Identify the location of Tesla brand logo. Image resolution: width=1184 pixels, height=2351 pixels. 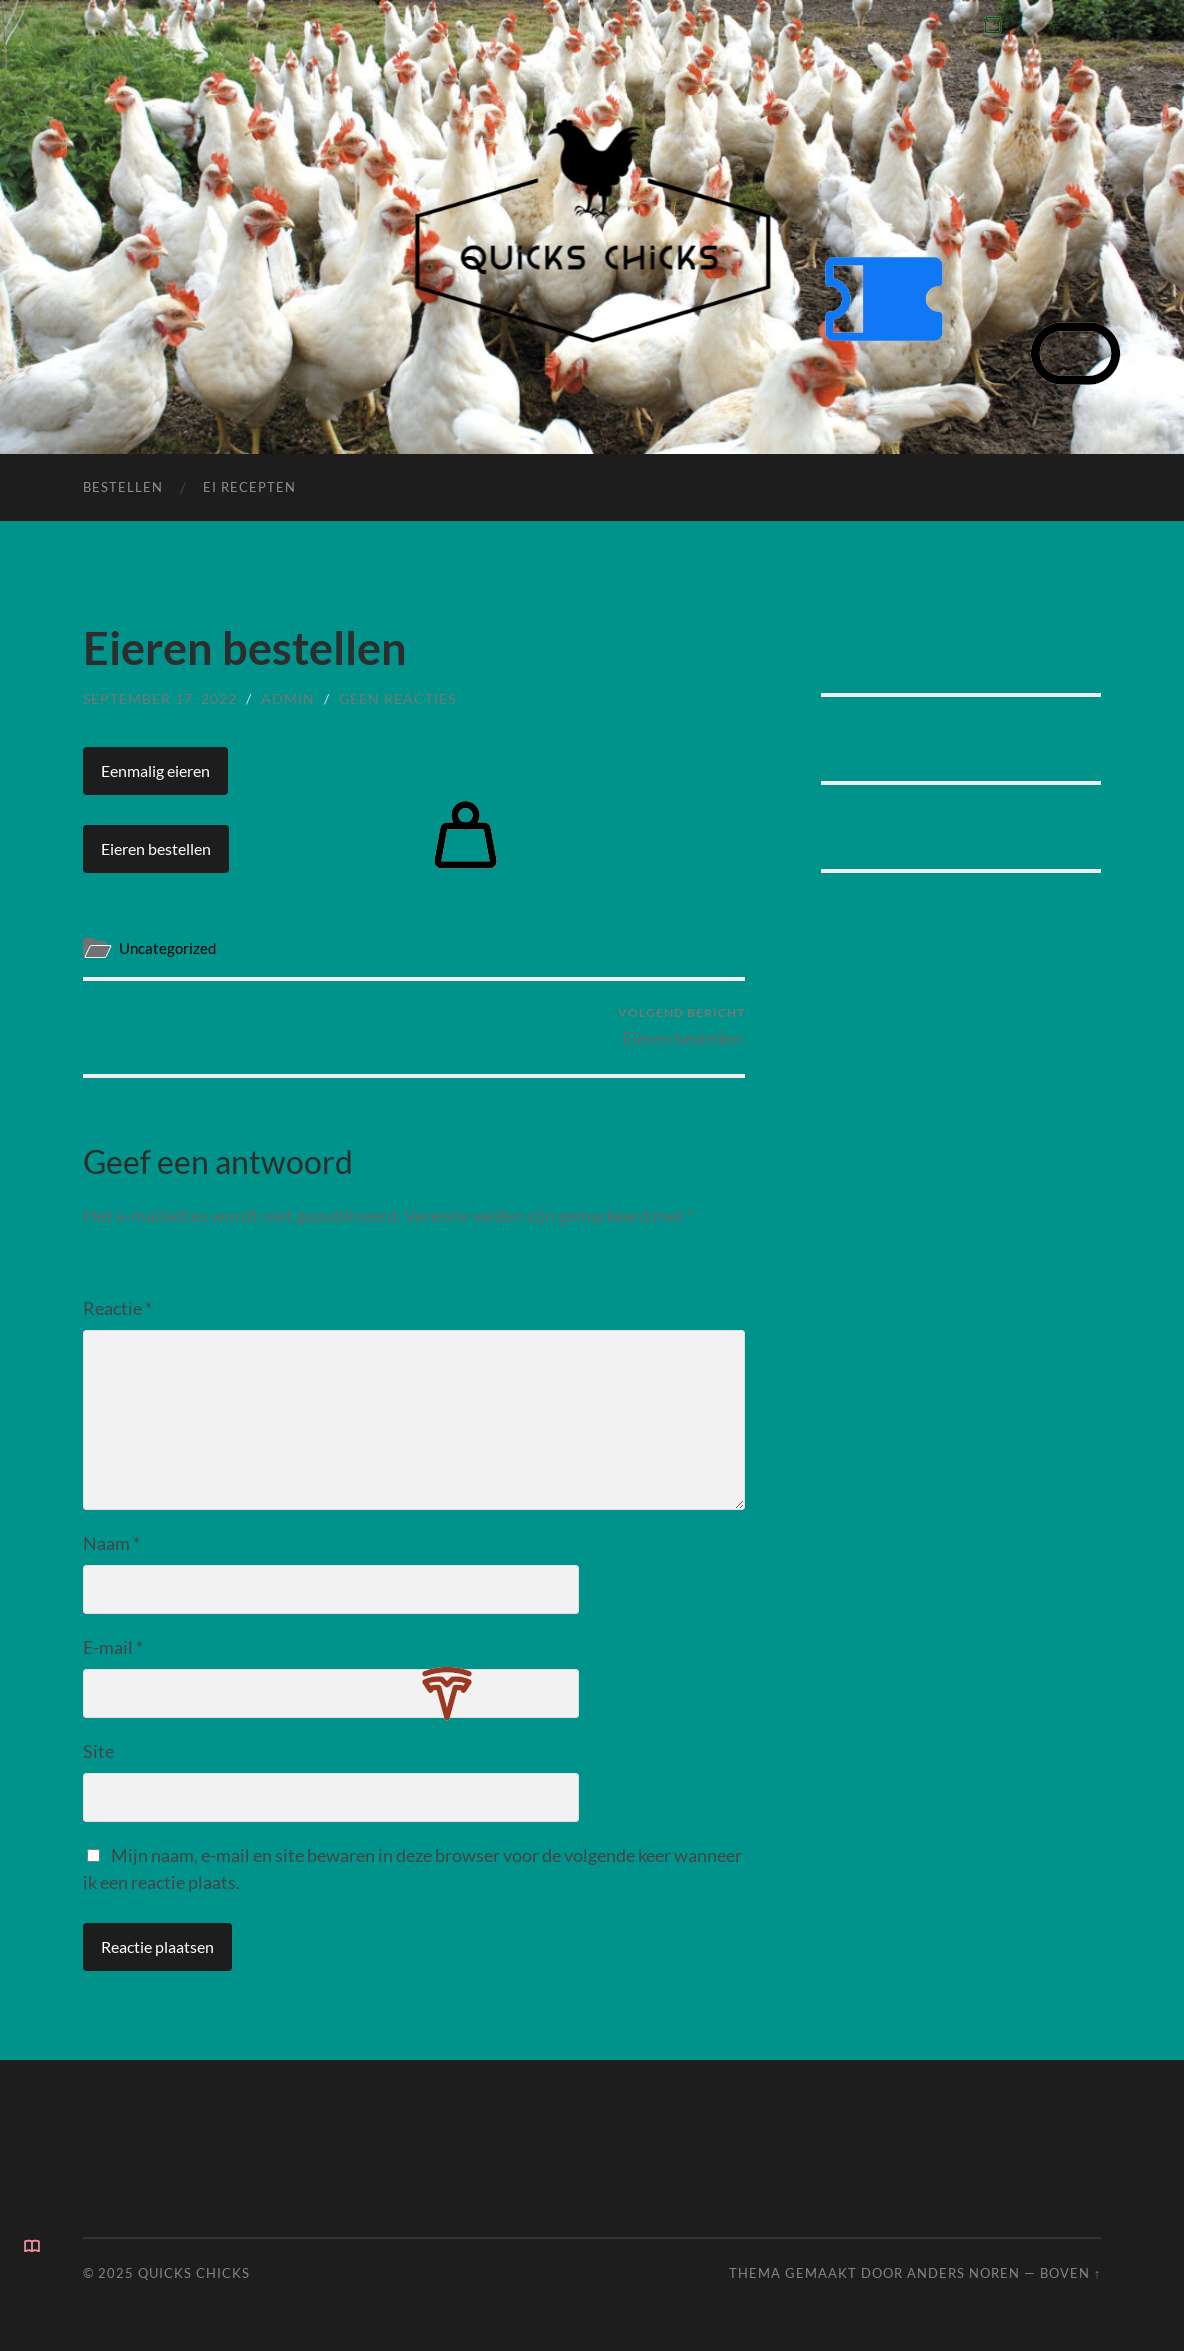
(447, 1693).